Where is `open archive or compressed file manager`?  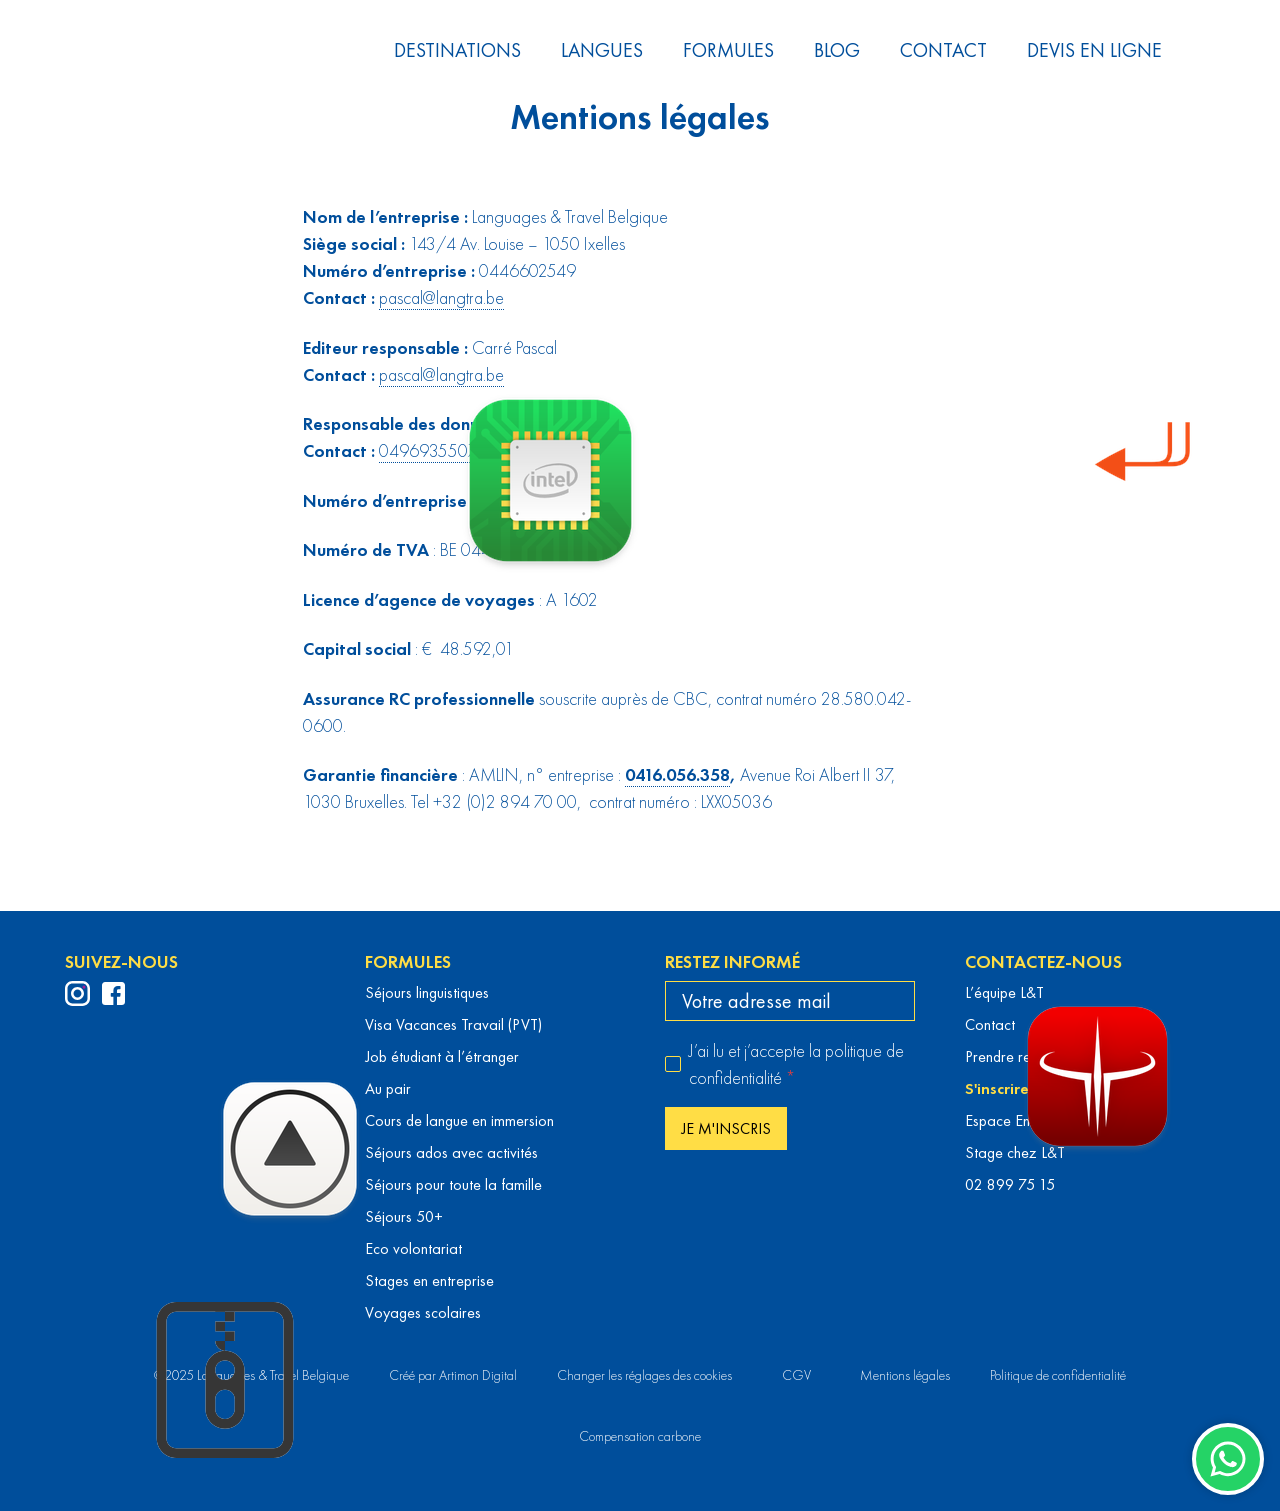 open archive or compressed file manager is located at coordinates (225, 1380).